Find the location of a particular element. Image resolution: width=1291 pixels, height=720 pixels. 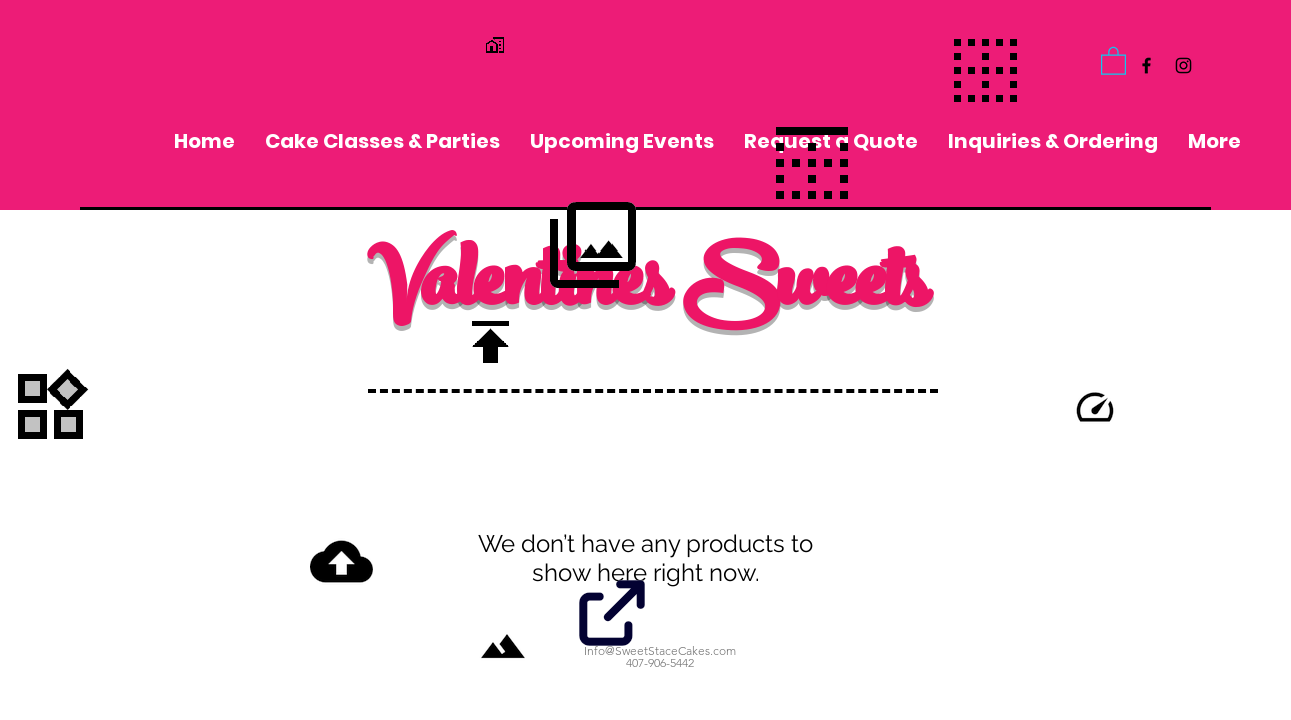

apply border to top edge of cell or table is located at coordinates (812, 163).